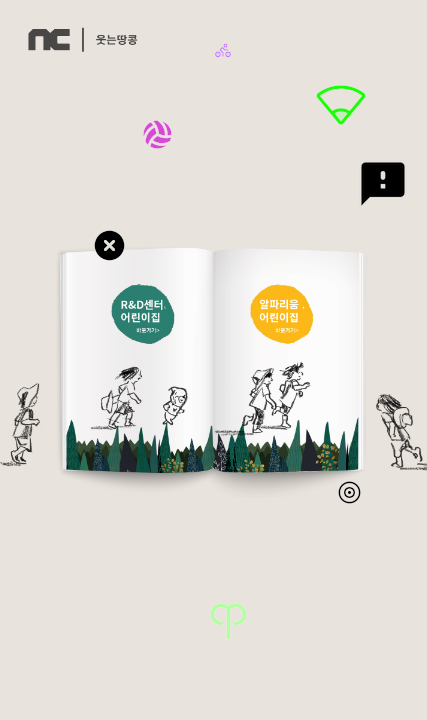  I want to click on play or access media library, so click(349, 492).